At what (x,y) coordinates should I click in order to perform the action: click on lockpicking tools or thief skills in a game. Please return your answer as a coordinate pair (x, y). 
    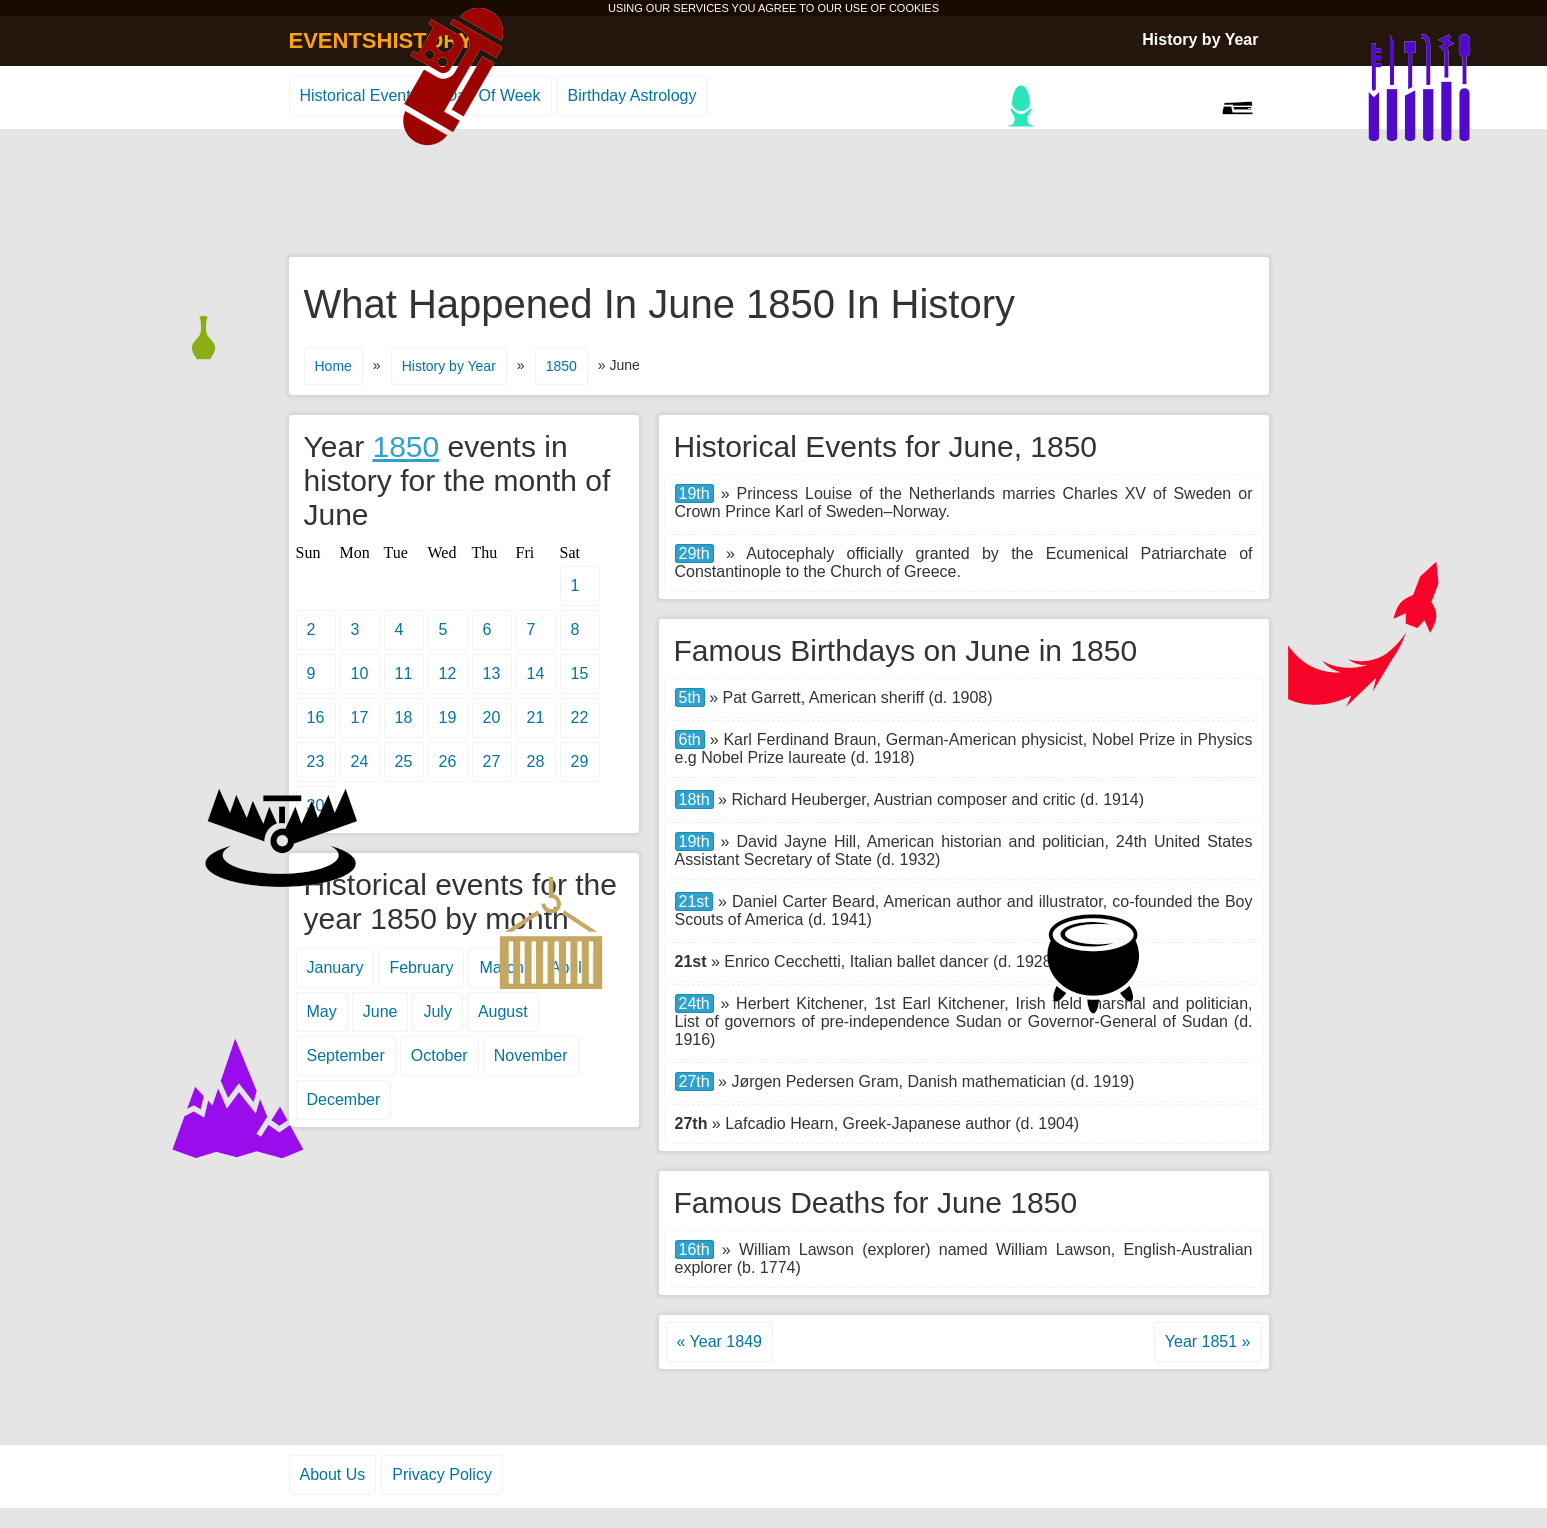
    Looking at the image, I should click on (1421, 87).